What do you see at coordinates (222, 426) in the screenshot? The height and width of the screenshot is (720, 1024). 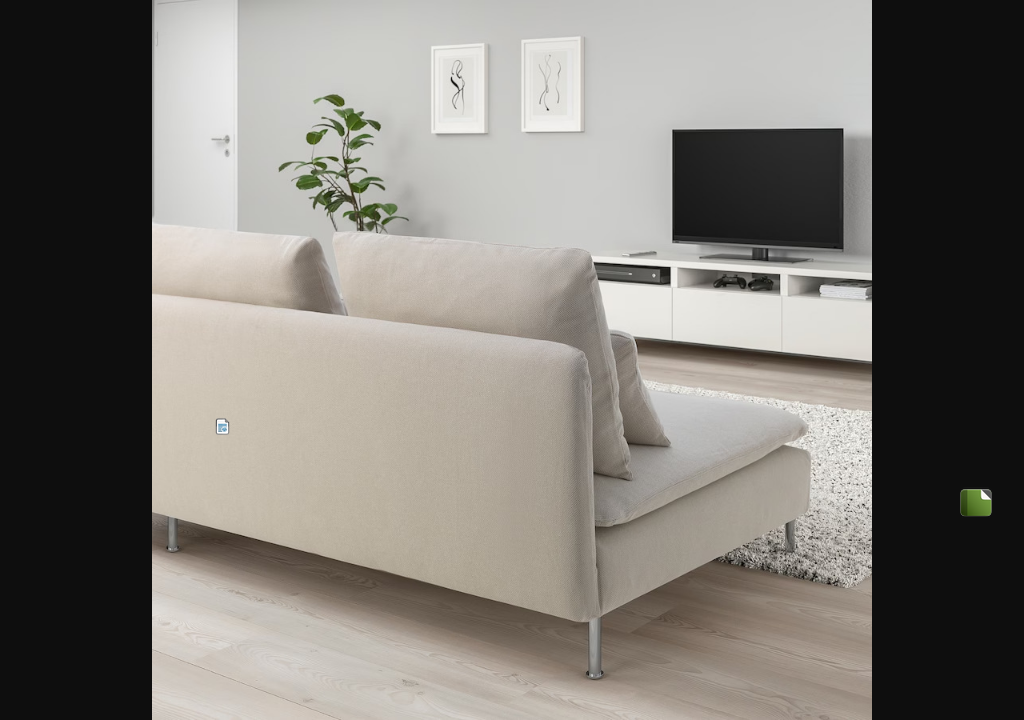 I see `a libreoffice web document file type` at bounding box center [222, 426].